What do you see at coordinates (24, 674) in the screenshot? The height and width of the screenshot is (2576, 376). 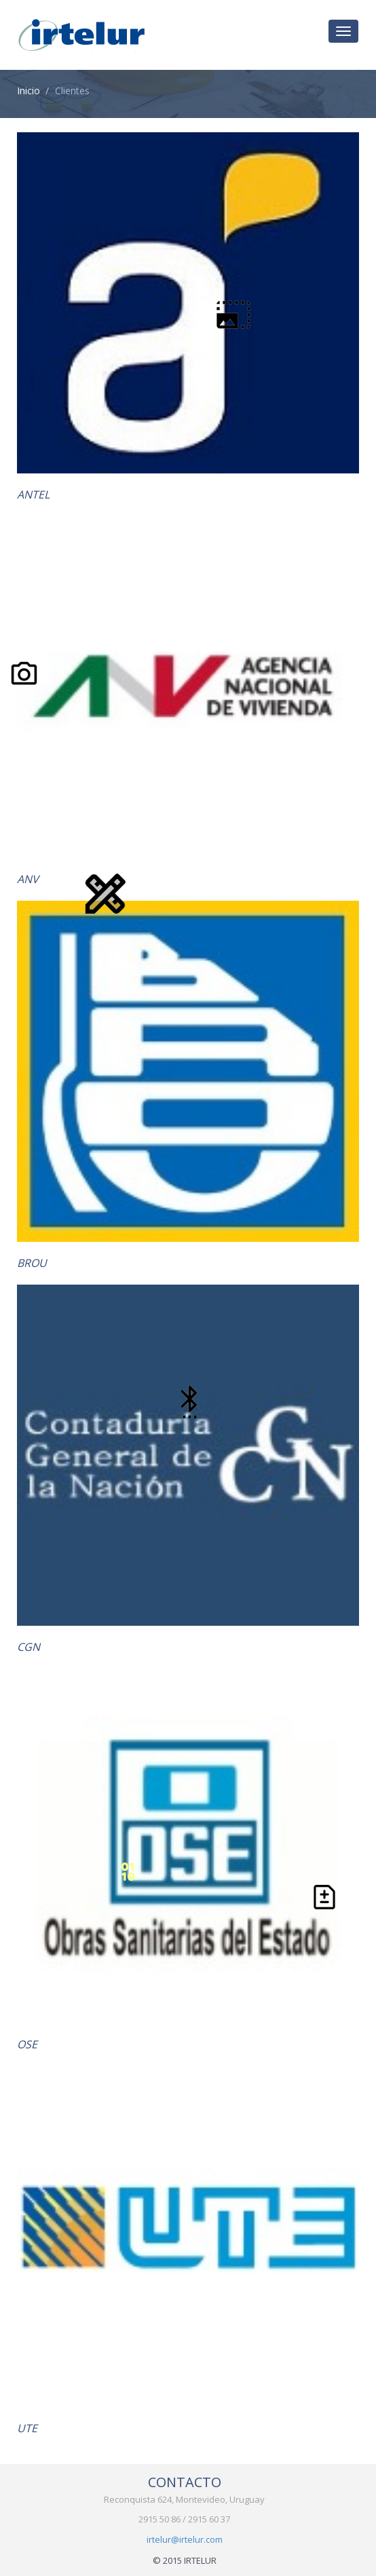 I see `take a photo` at bounding box center [24, 674].